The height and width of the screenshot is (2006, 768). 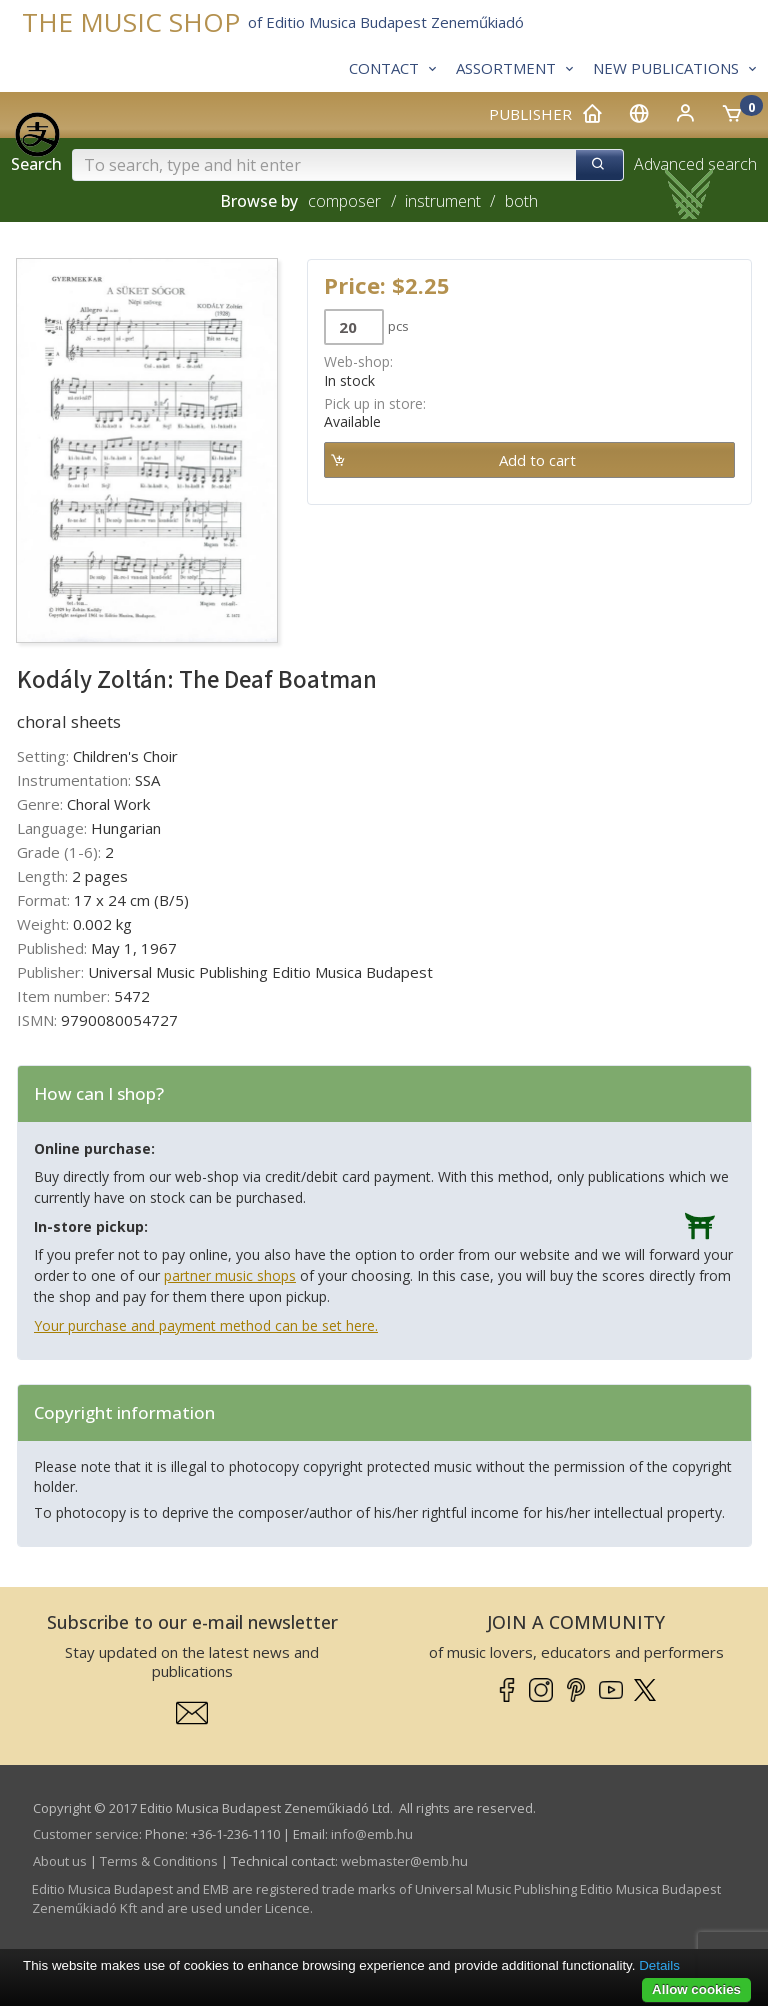 What do you see at coordinates (689, 193) in the screenshot?
I see `the game awards official logo` at bounding box center [689, 193].